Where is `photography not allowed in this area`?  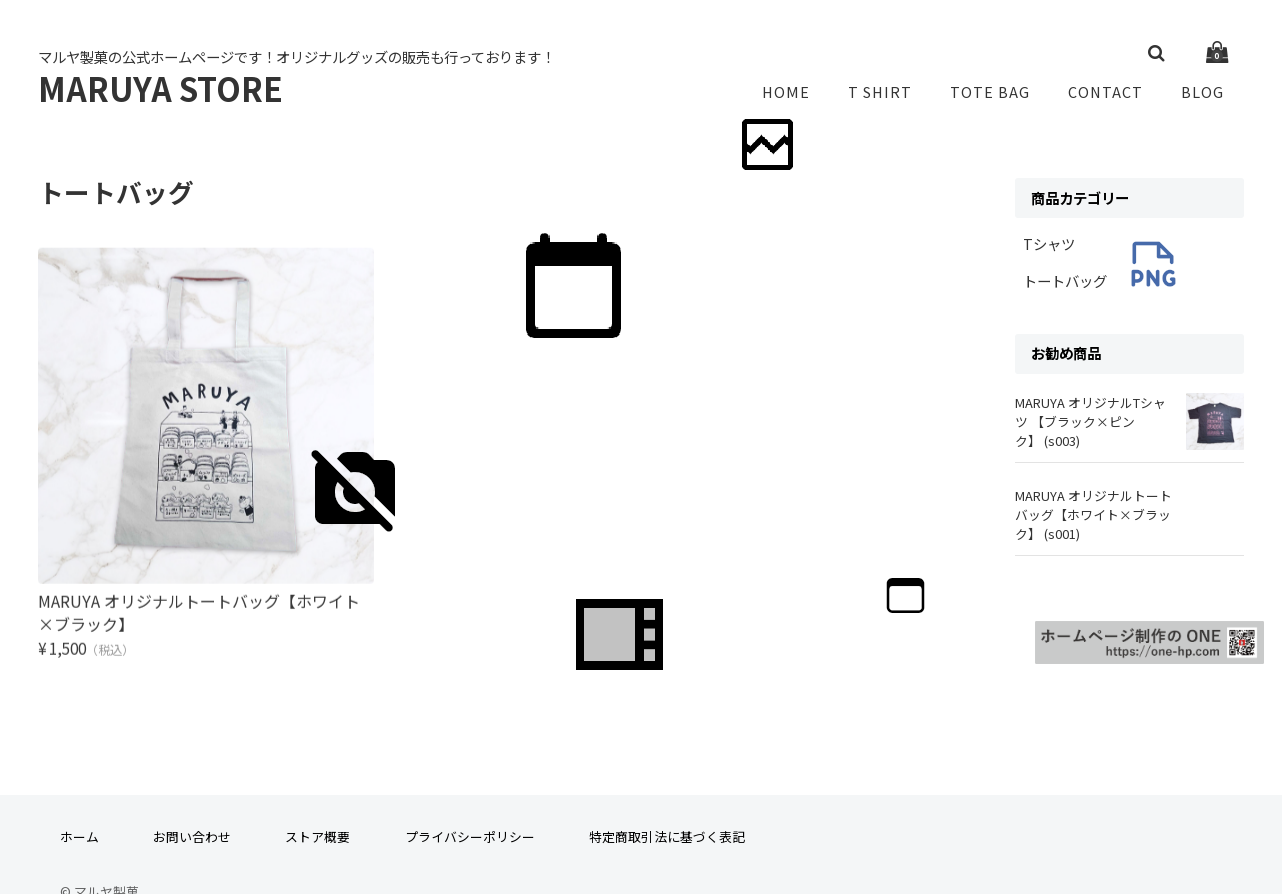 photography not allowed in this area is located at coordinates (355, 488).